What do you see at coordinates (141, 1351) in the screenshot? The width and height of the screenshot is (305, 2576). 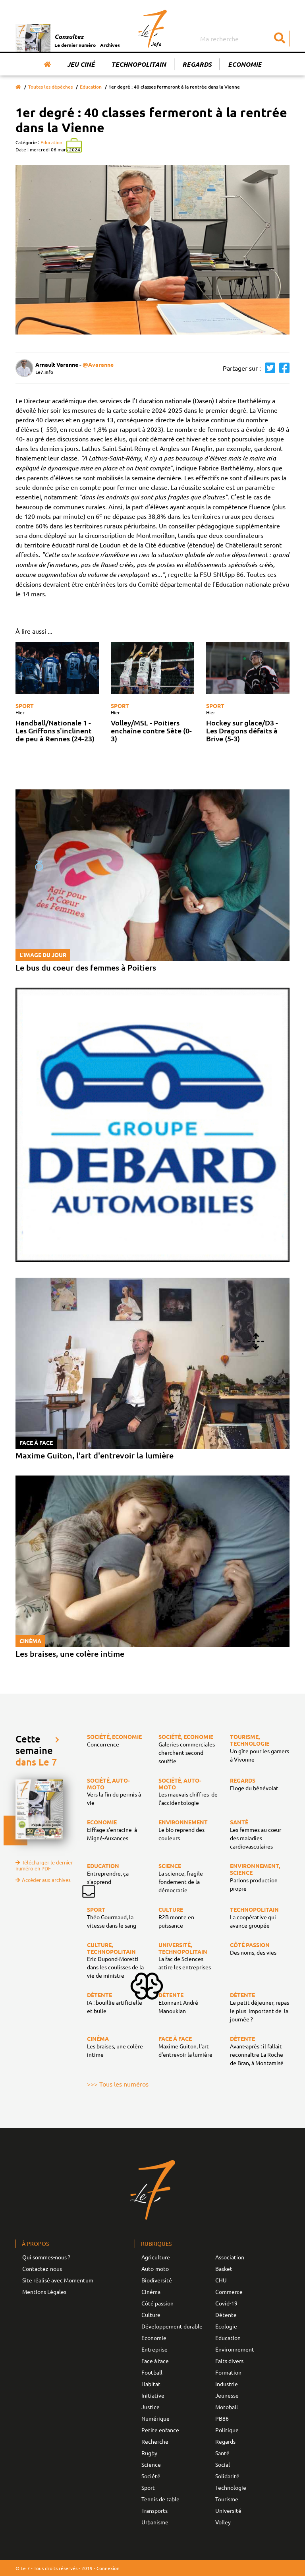 I see `open more options menu` at bounding box center [141, 1351].